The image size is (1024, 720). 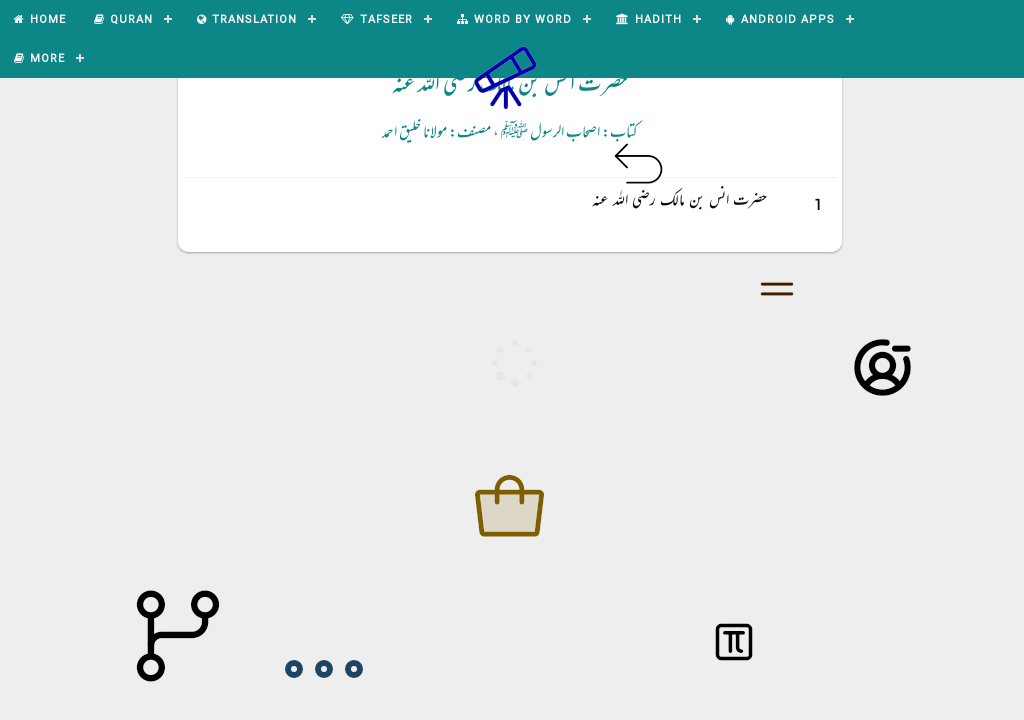 What do you see at coordinates (506, 76) in the screenshot?
I see `explore or discover new content` at bounding box center [506, 76].